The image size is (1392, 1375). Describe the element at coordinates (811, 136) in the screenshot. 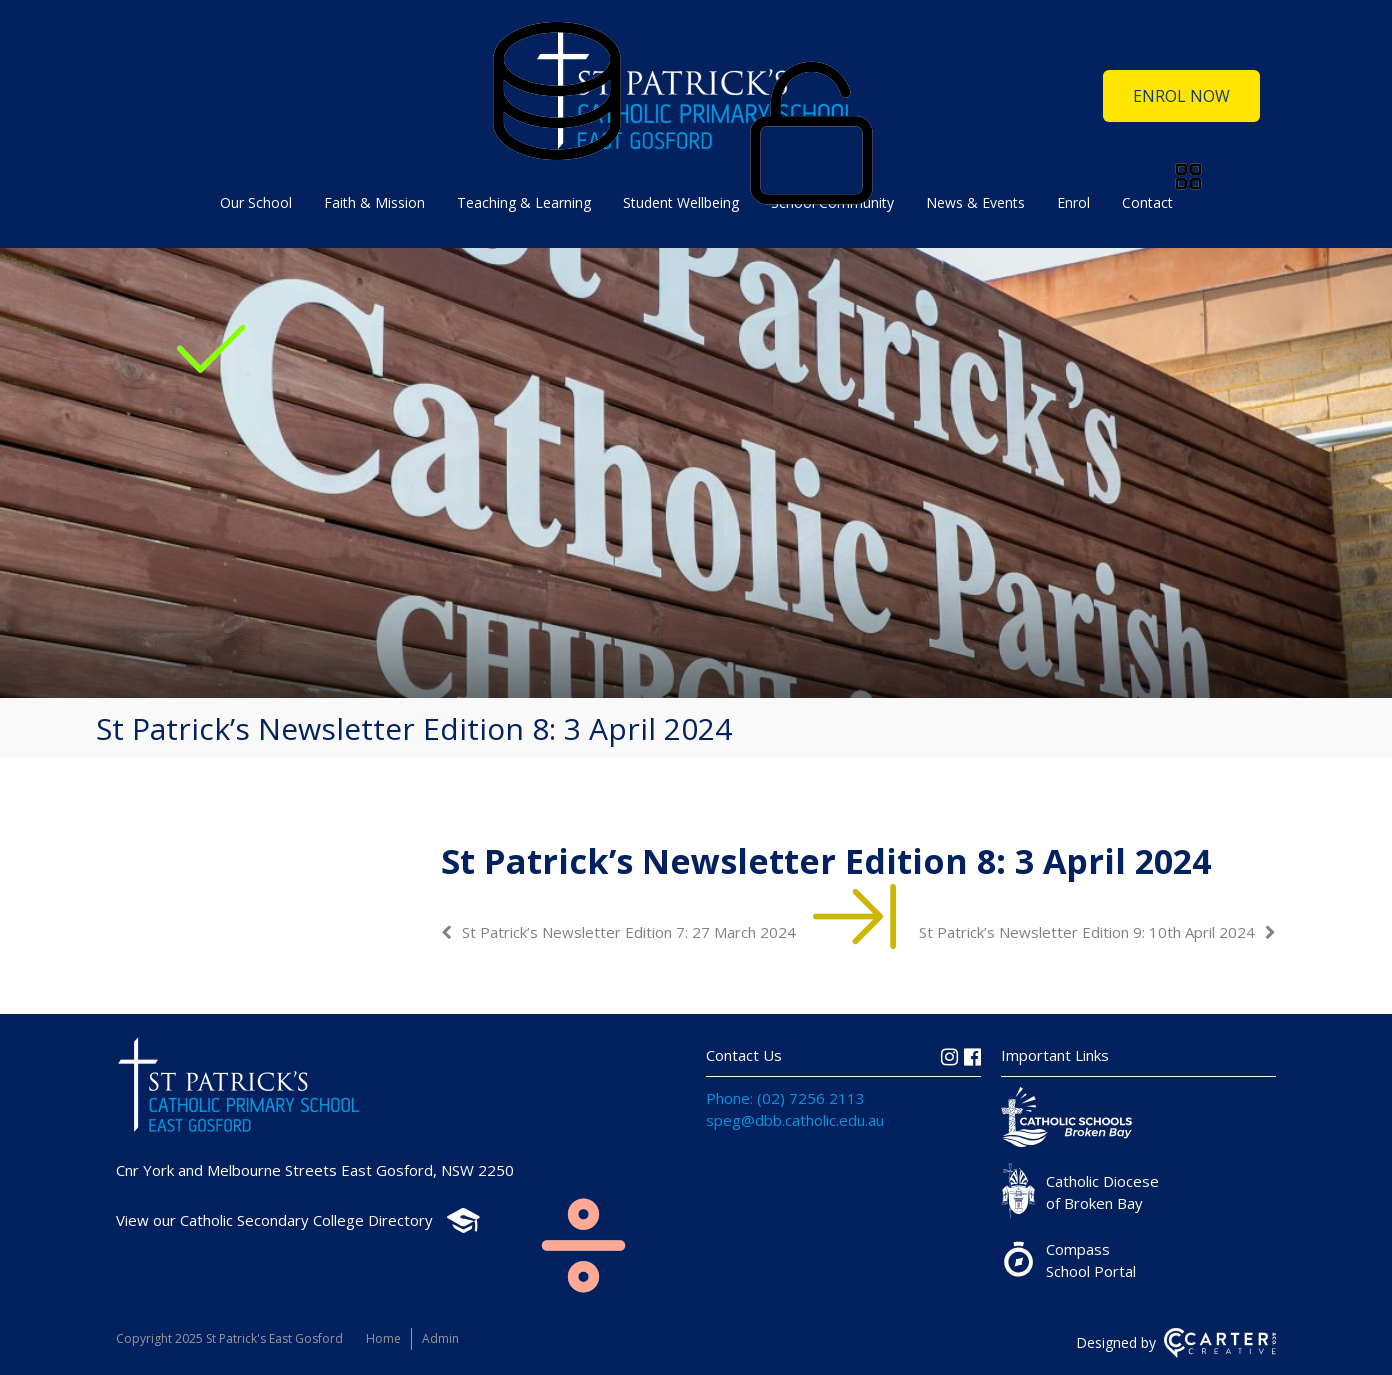

I see `unlock or unsecure an item` at that location.